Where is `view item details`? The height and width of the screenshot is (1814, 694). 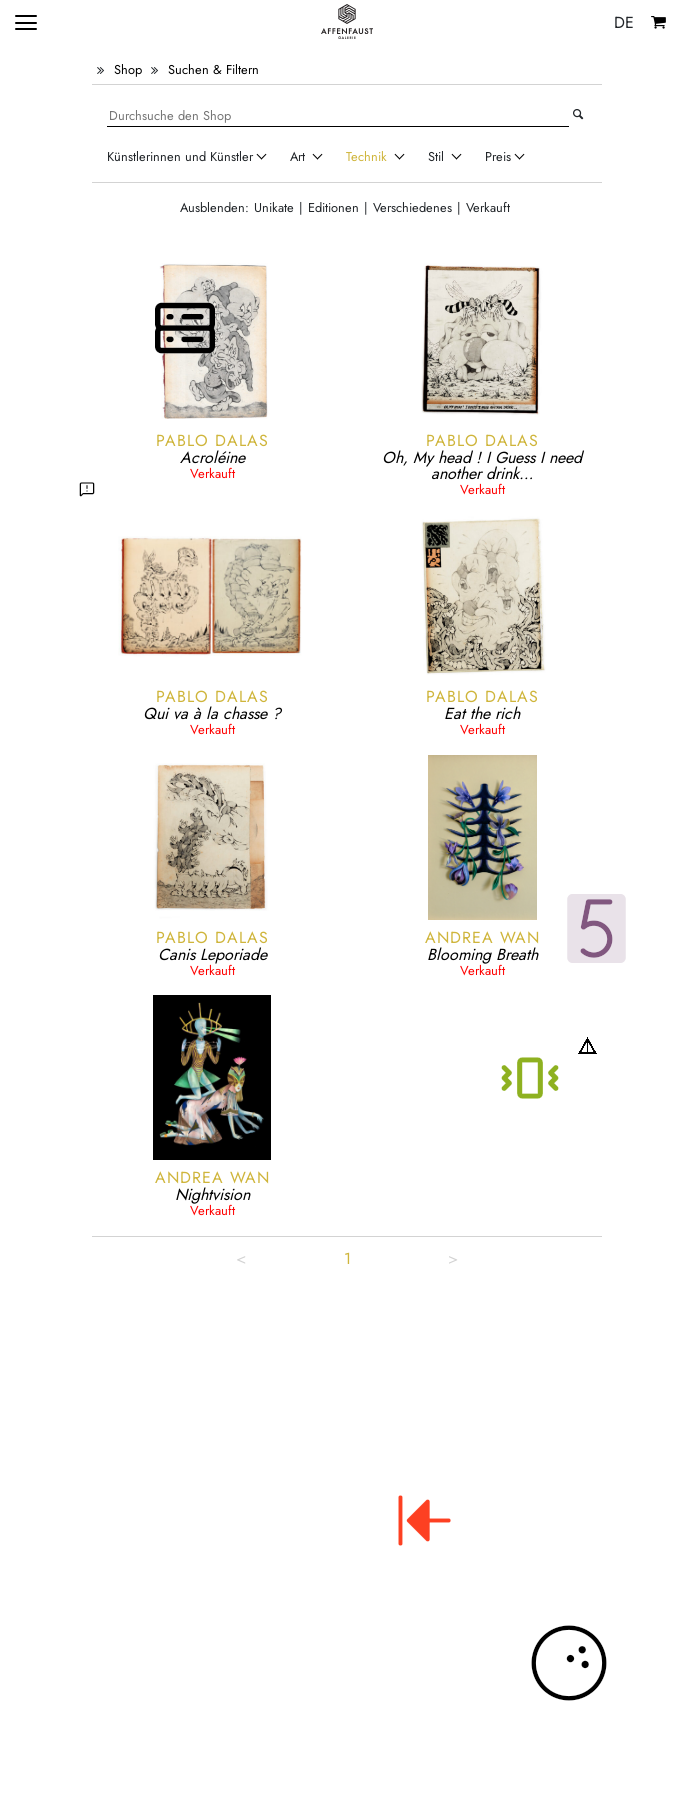 view item details is located at coordinates (587, 1045).